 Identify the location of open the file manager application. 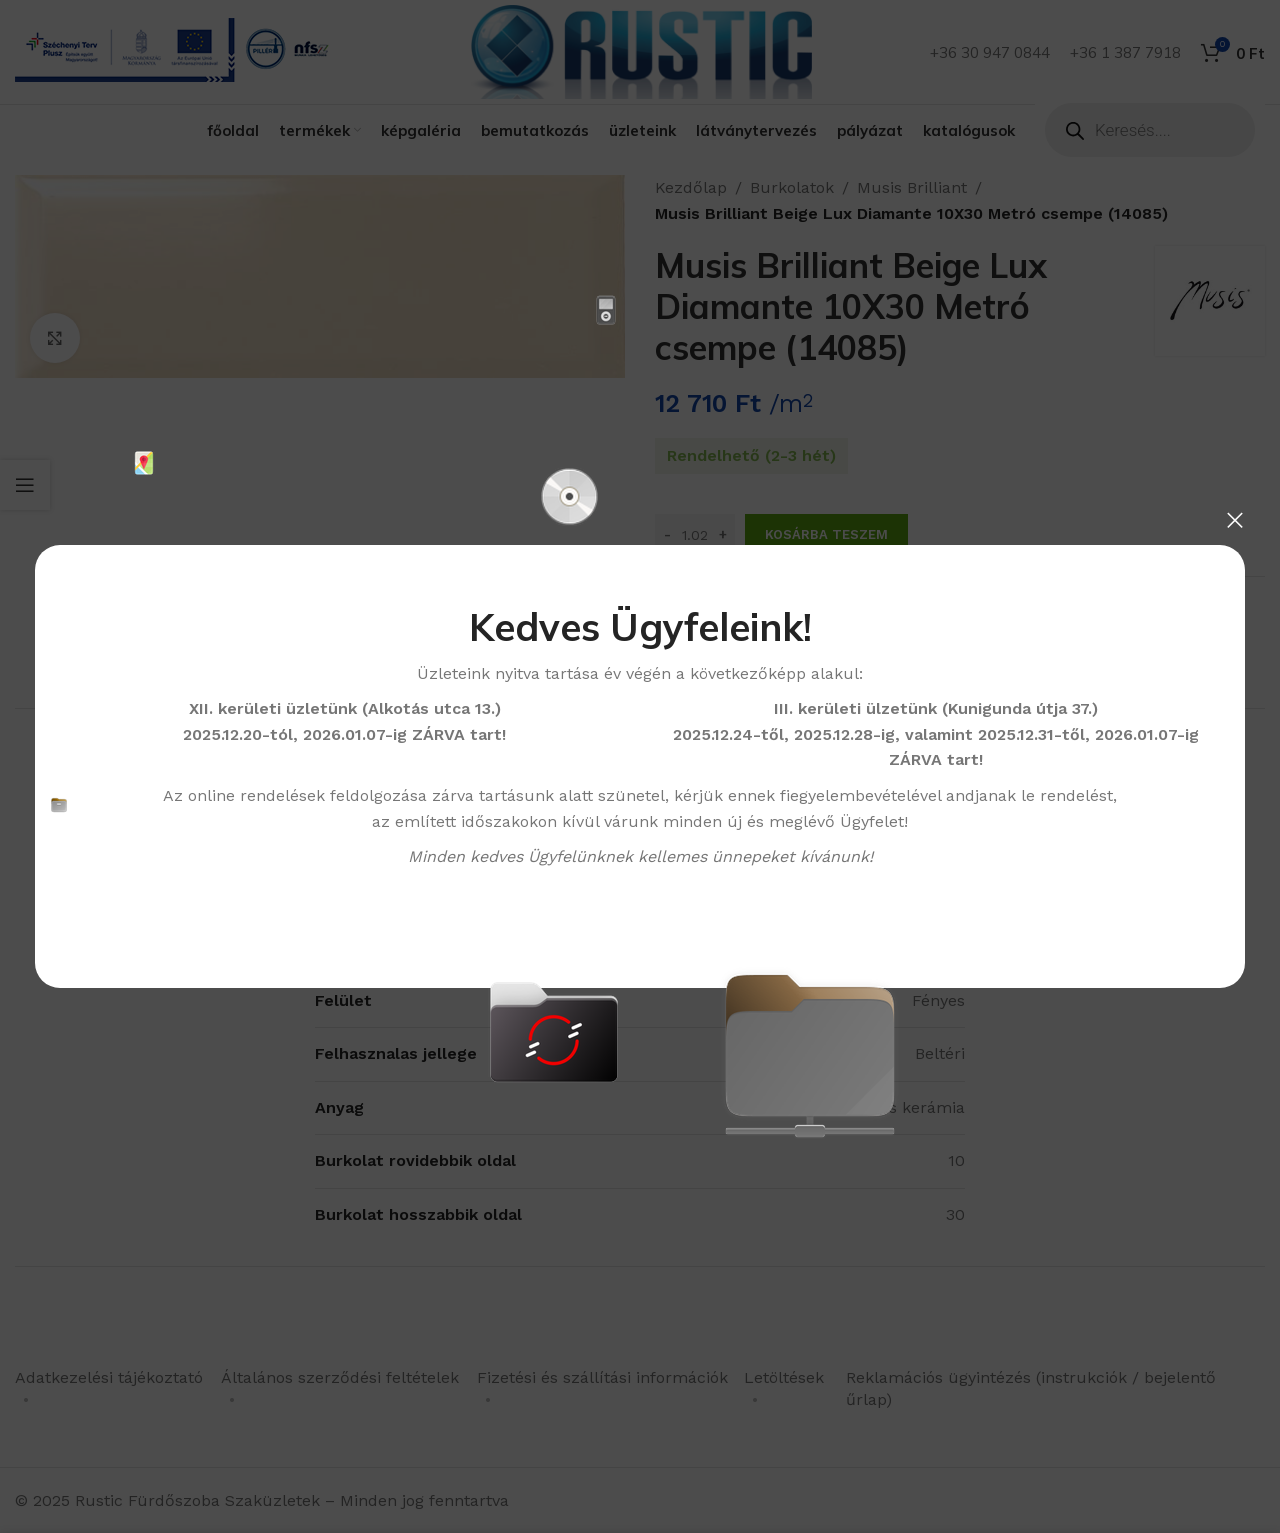
(59, 805).